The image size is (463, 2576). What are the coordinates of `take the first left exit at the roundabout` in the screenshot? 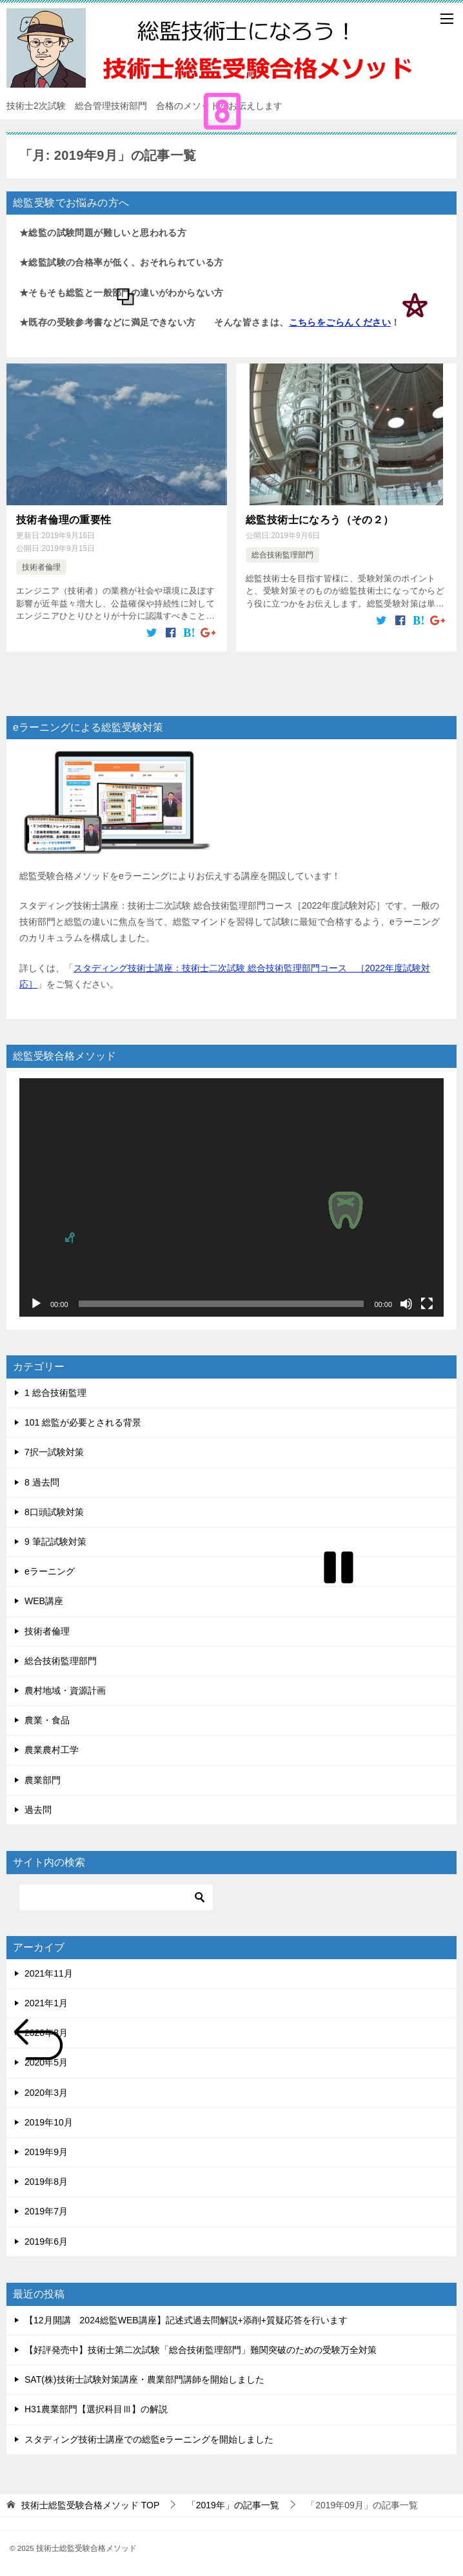 It's located at (70, 1237).